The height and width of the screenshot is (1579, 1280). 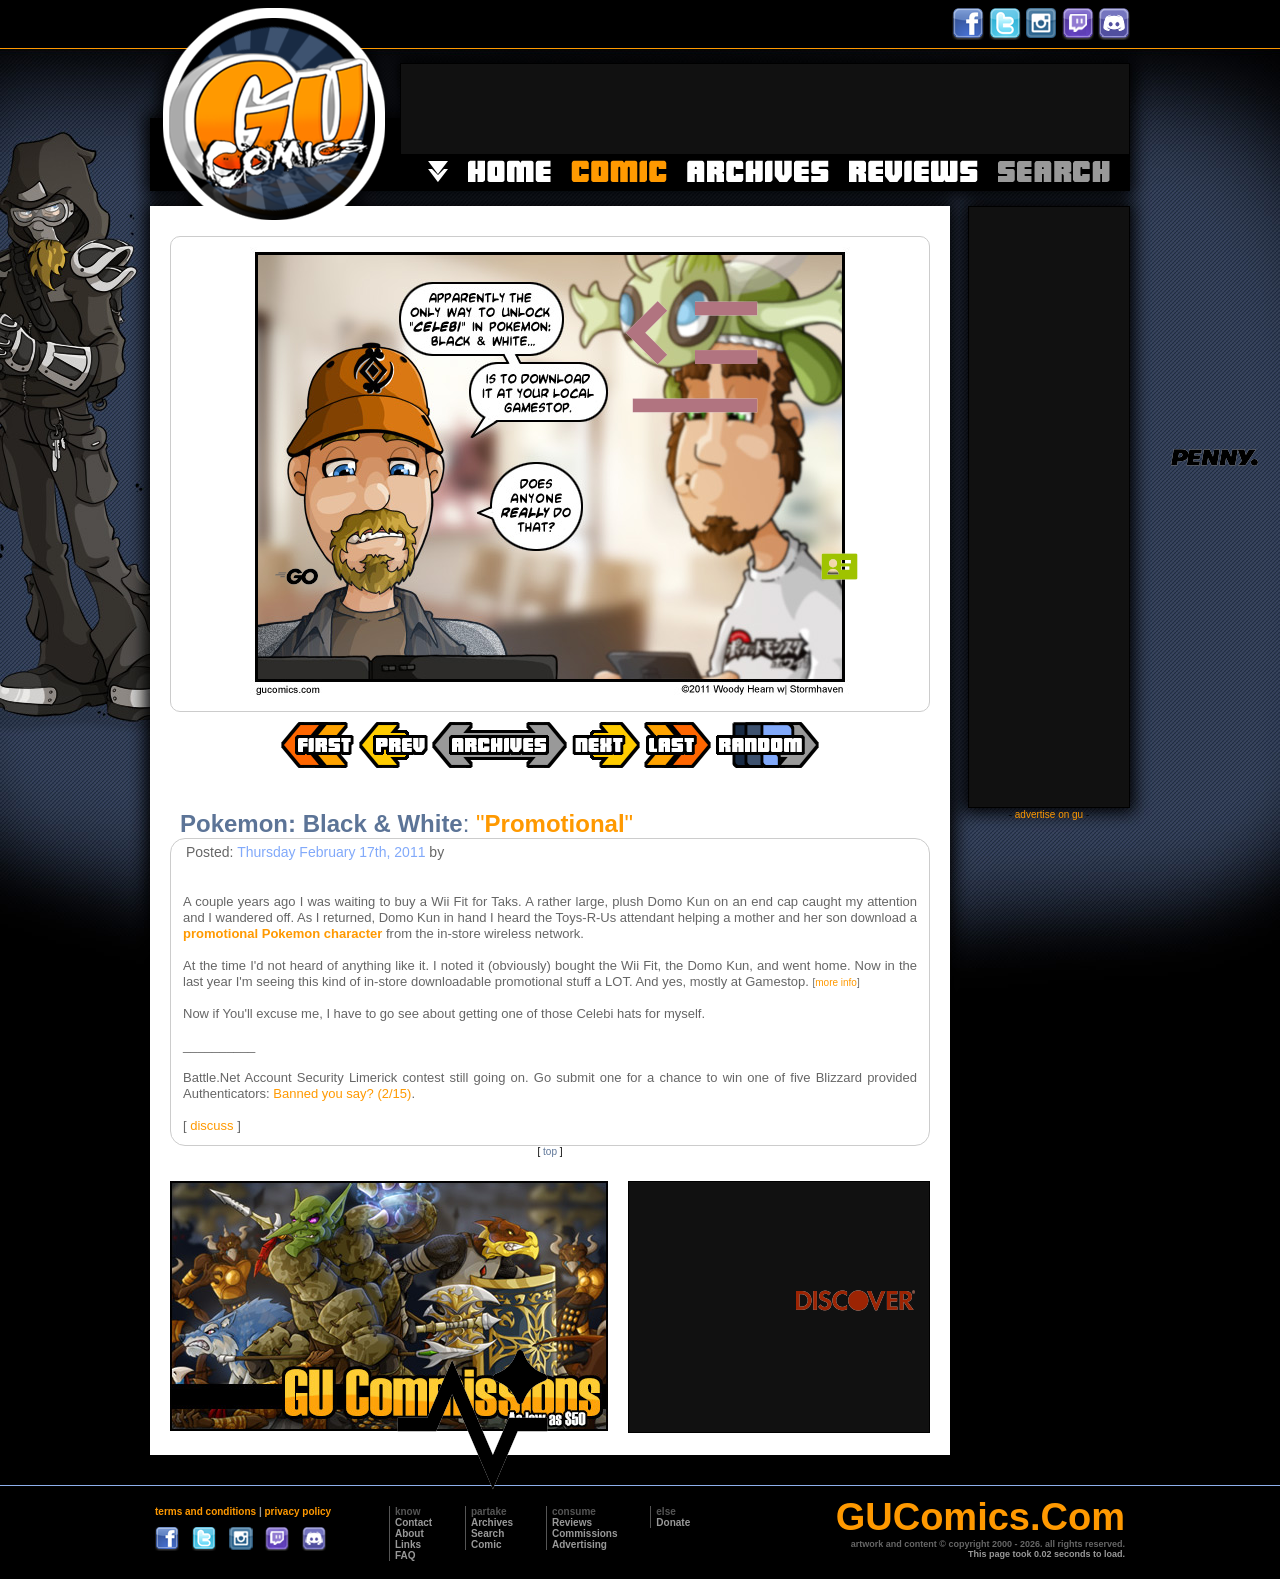 I want to click on go programming language logo, so click(x=296, y=576).